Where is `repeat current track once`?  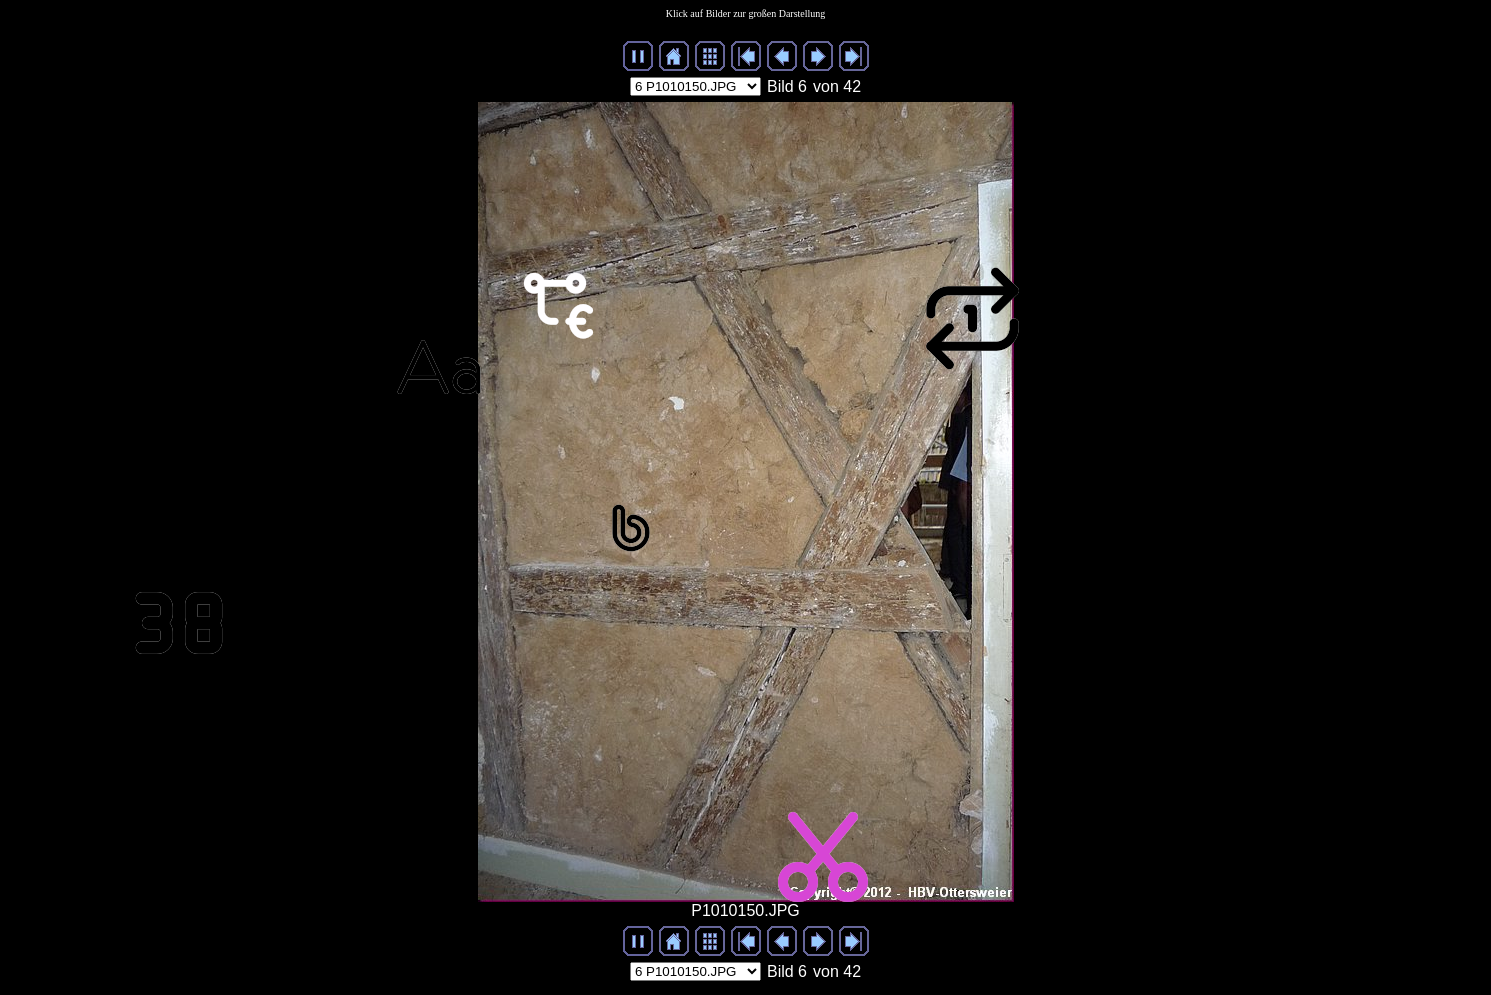 repeat current track once is located at coordinates (972, 318).